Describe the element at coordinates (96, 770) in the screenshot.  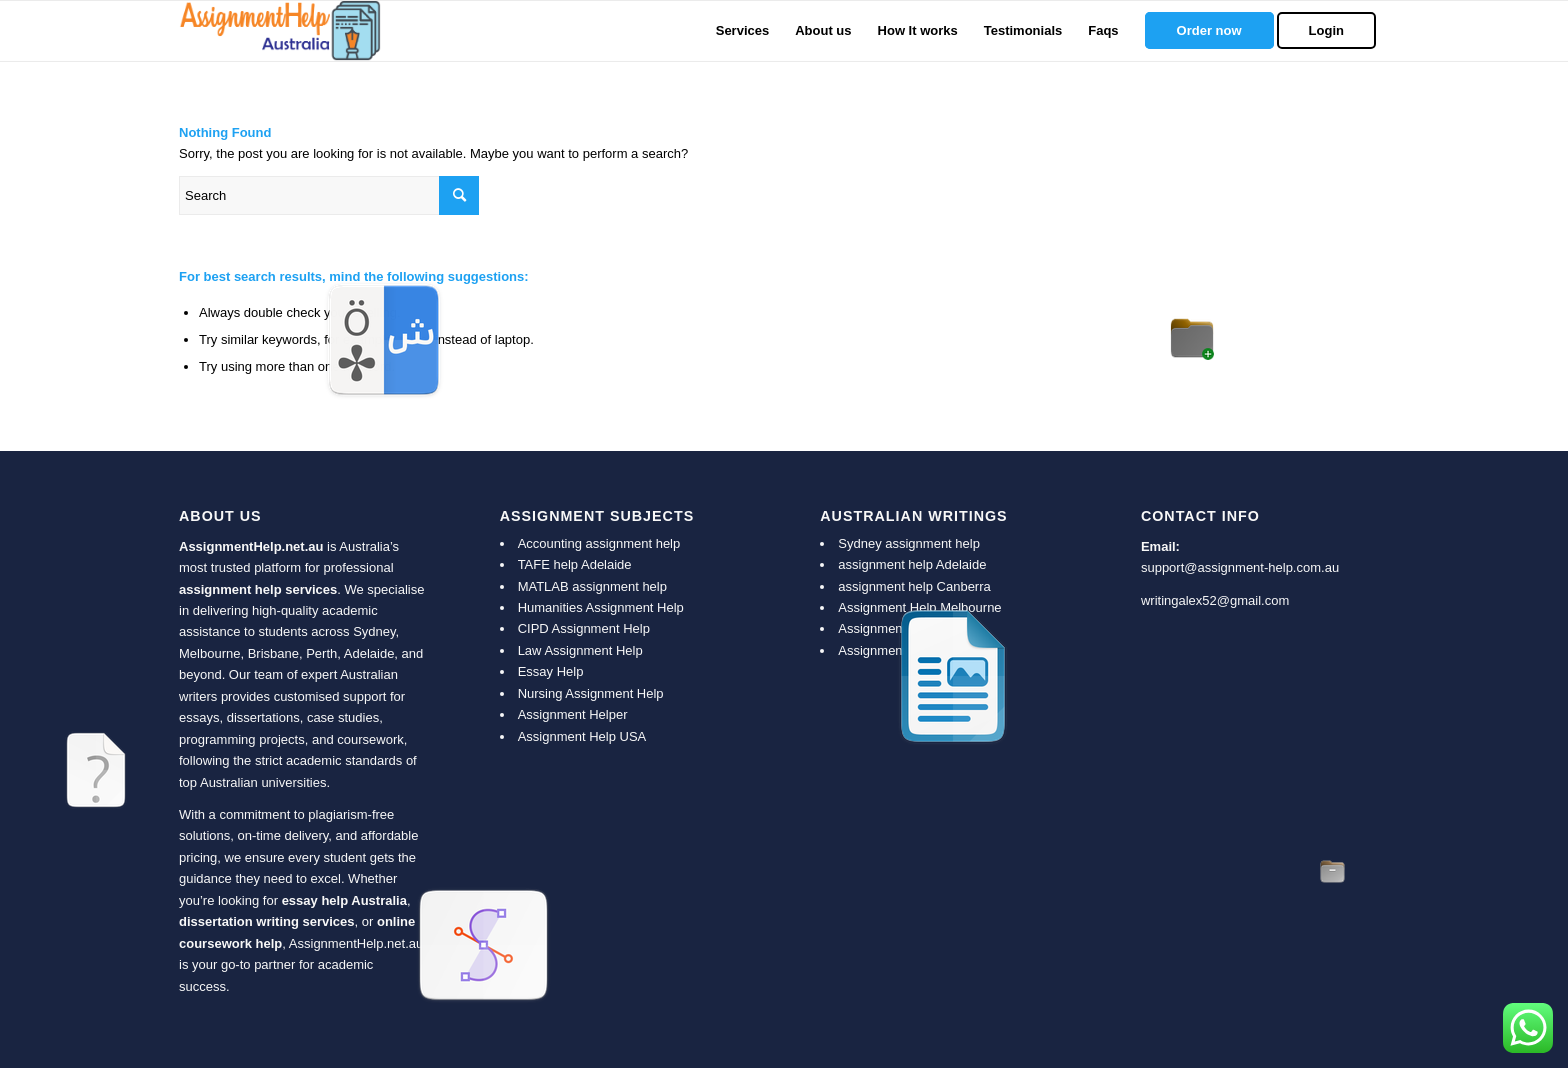
I see `unknown or unrecognized file type` at that location.